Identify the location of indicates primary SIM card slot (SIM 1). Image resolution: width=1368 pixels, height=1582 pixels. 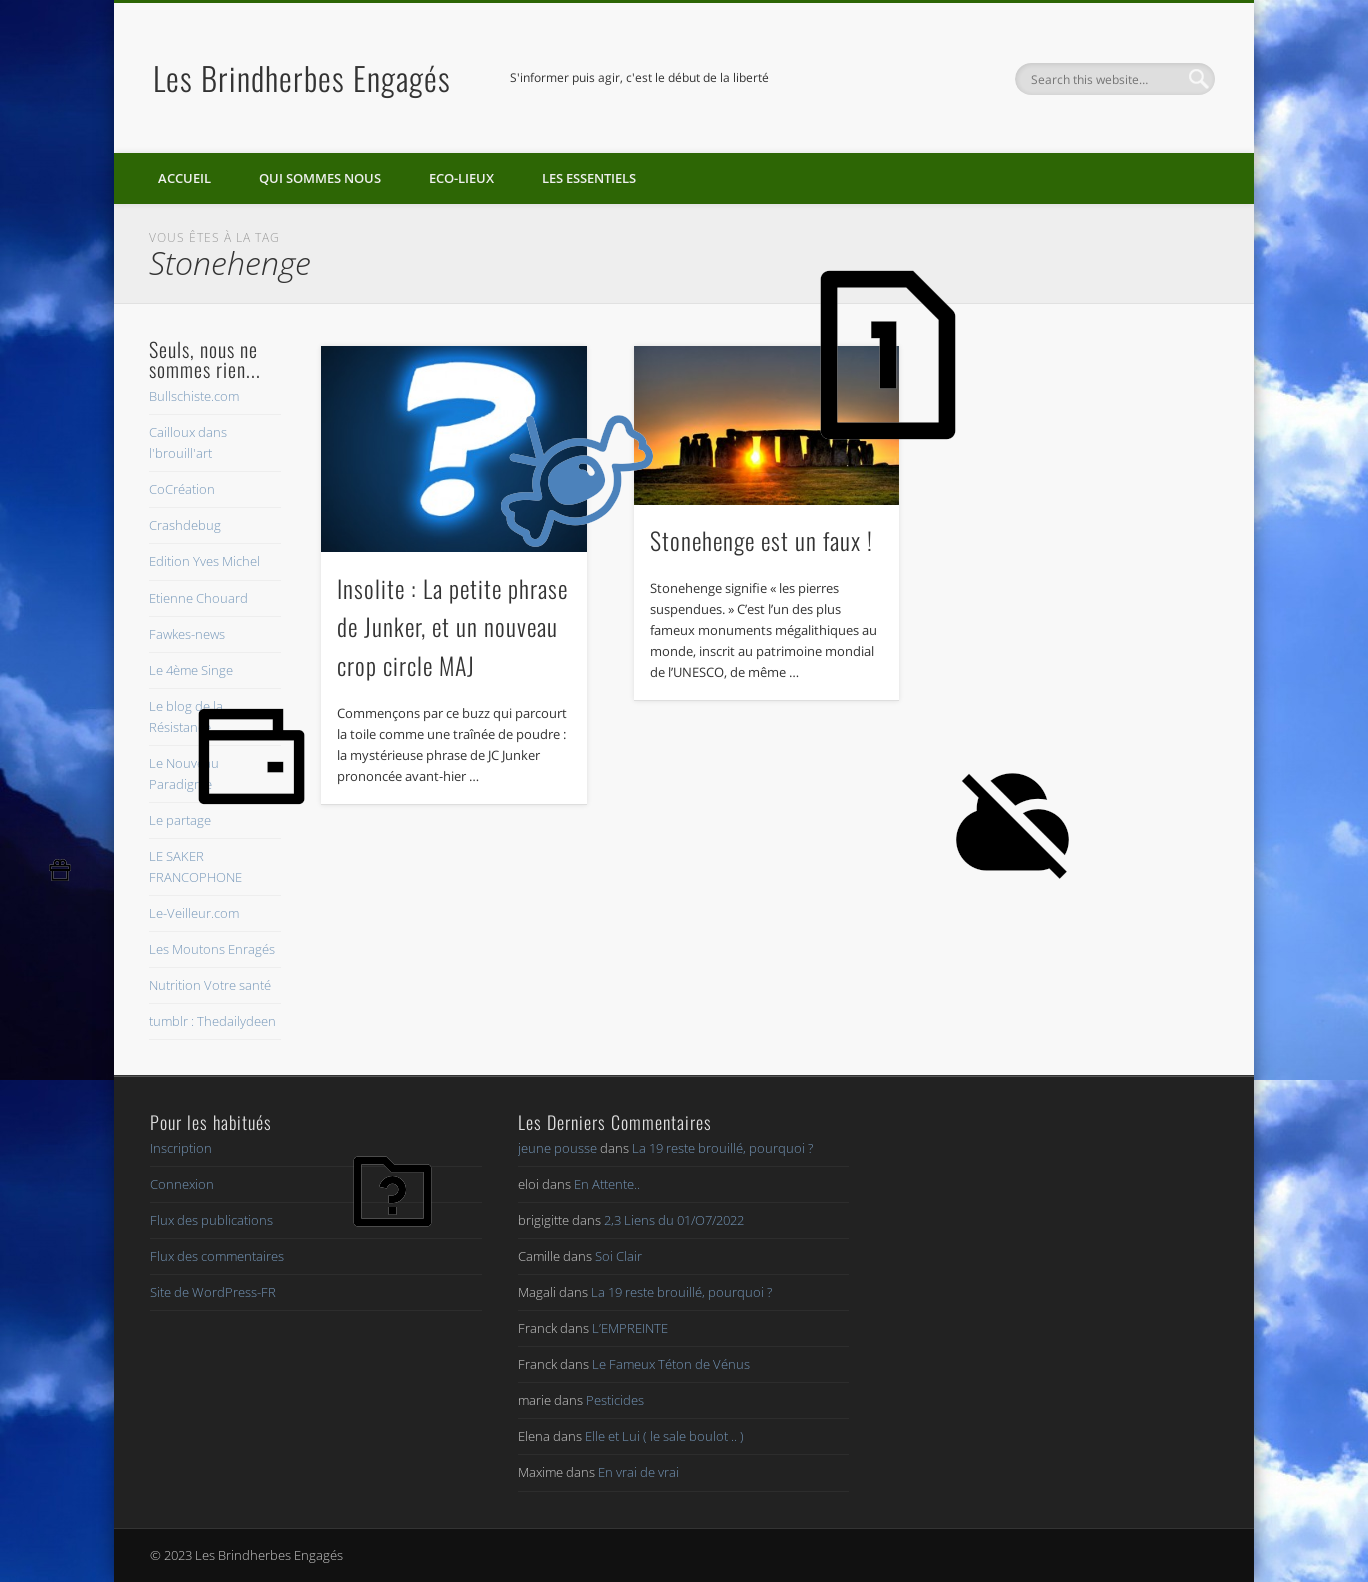
(888, 355).